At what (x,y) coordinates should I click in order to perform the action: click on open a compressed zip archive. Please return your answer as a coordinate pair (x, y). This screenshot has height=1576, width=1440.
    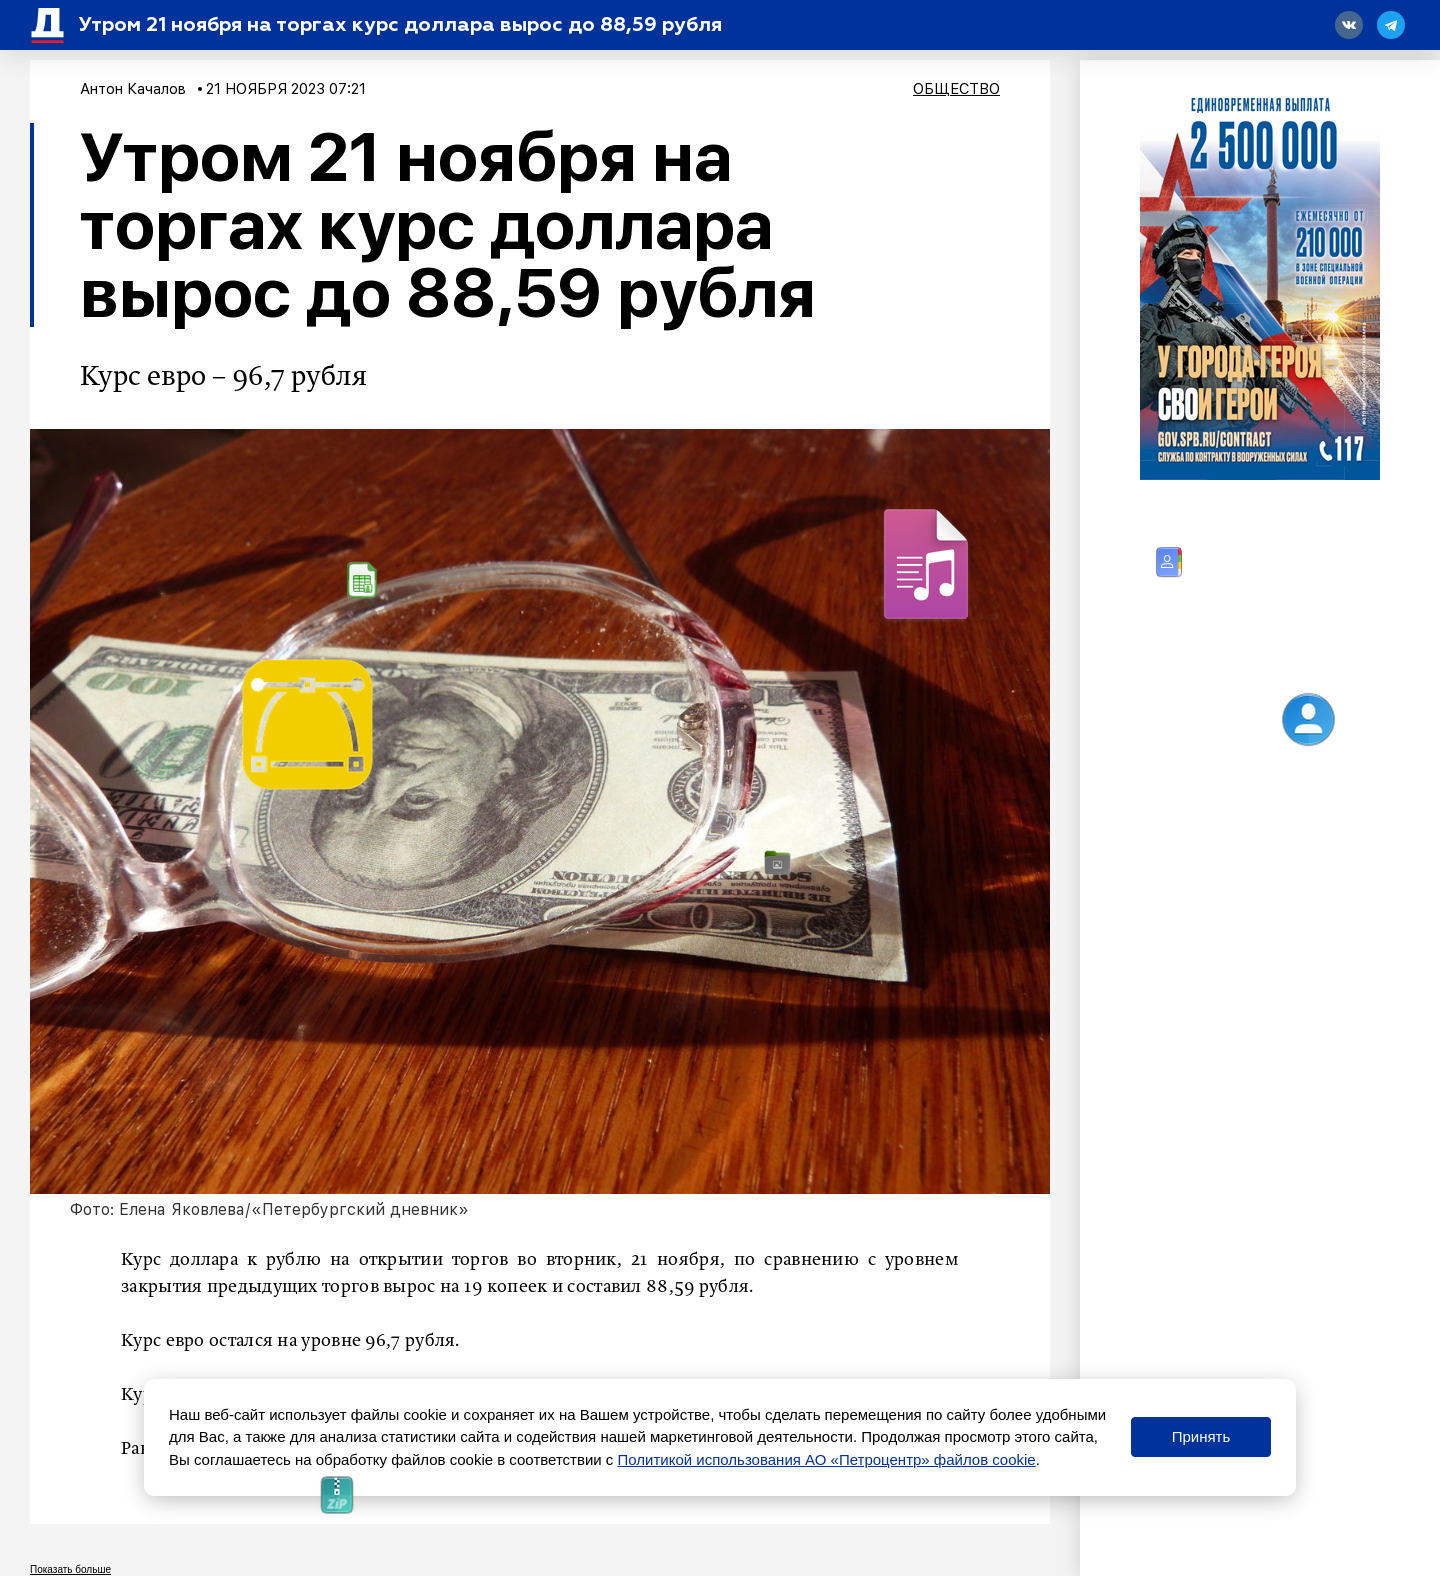
    Looking at the image, I should click on (337, 1495).